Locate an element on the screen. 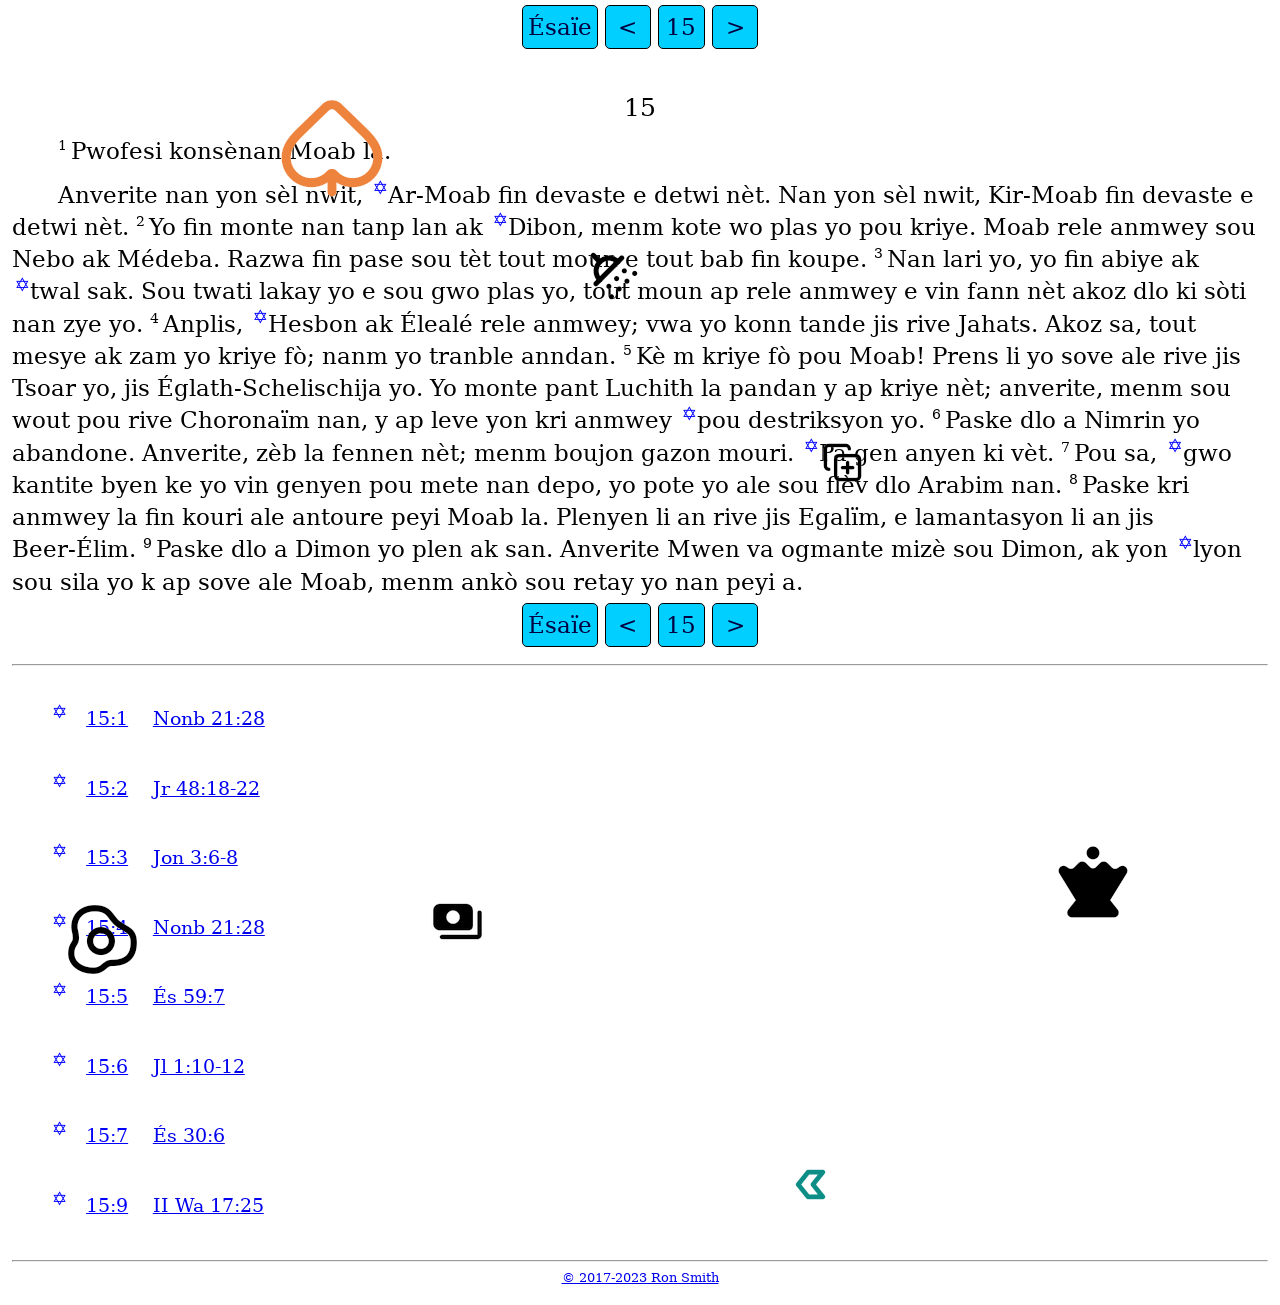 This screenshot has width=1280, height=1305. shower or bathroom amenity indicator is located at coordinates (614, 276).